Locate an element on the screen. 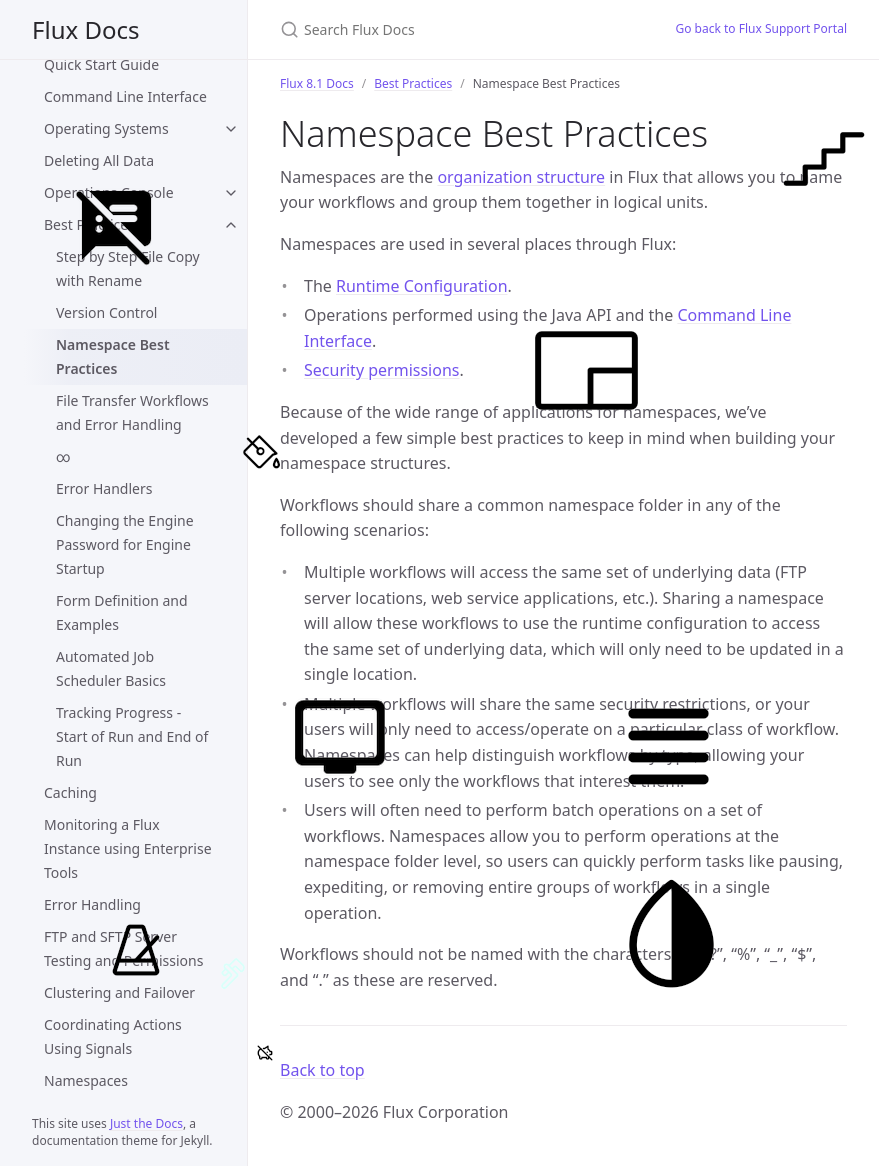 Image resolution: width=879 pixels, height=1166 pixels. adjust color saturation or contrast settings is located at coordinates (671, 937).